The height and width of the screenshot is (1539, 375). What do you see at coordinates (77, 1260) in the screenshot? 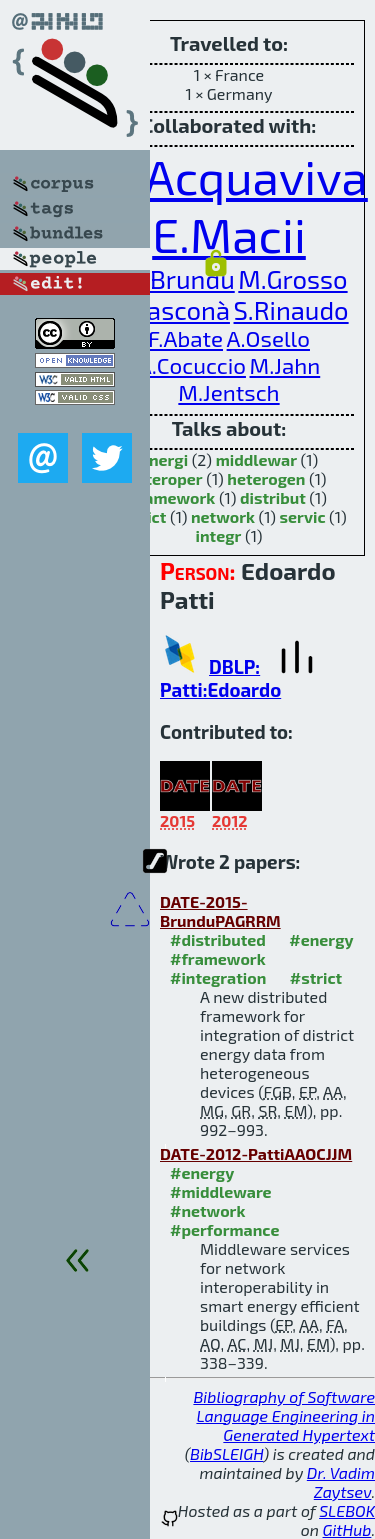
I see `go back to previous screen` at bounding box center [77, 1260].